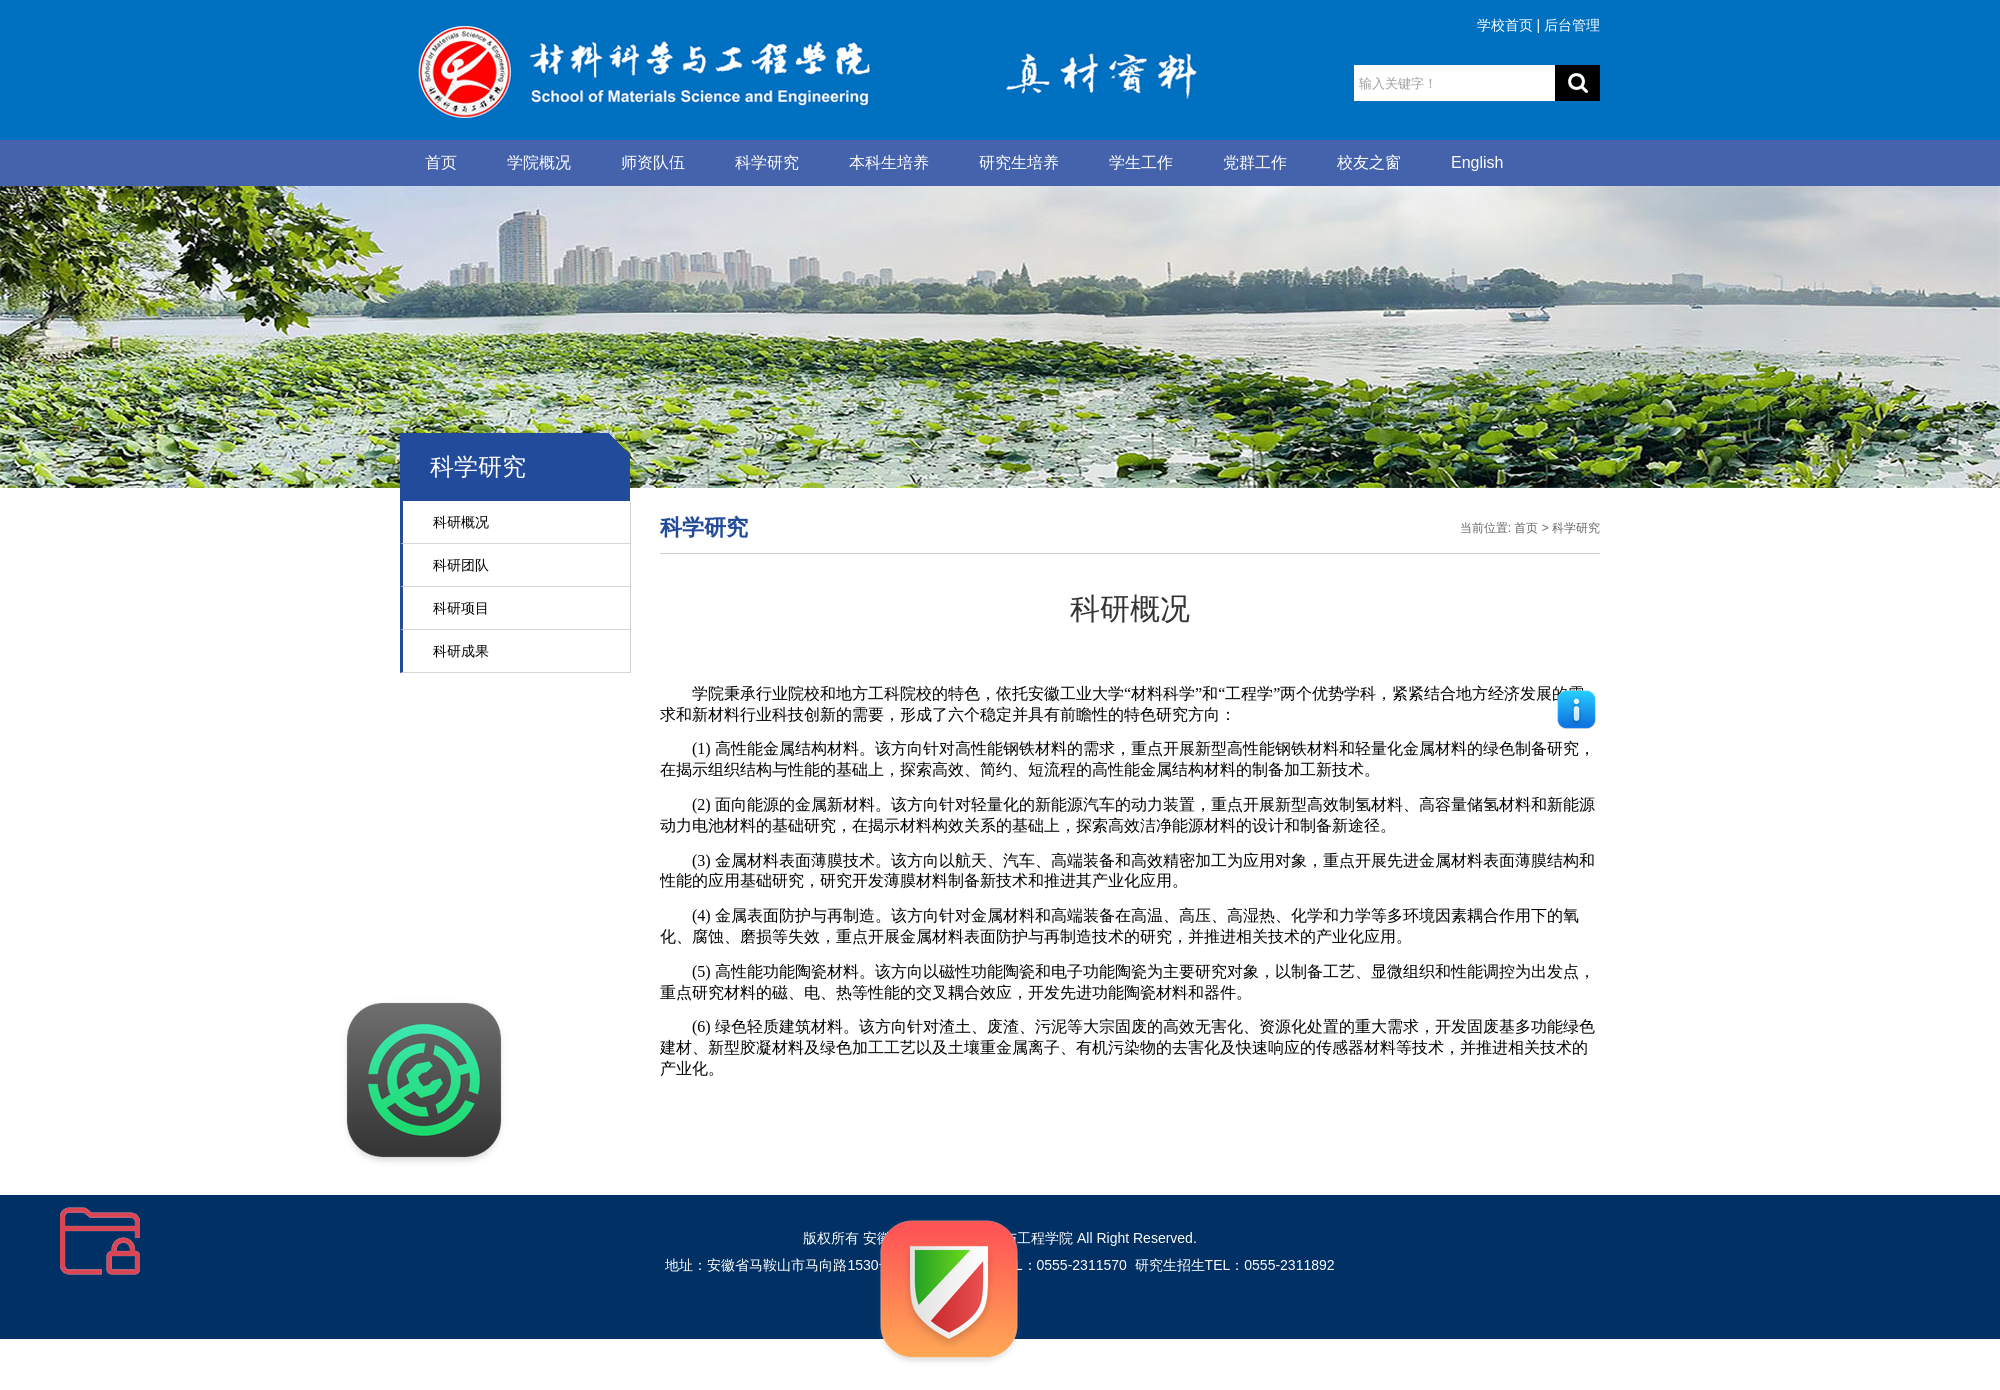  Describe the element at coordinates (100, 1241) in the screenshot. I see `encrypted vault folder access error` at that location.